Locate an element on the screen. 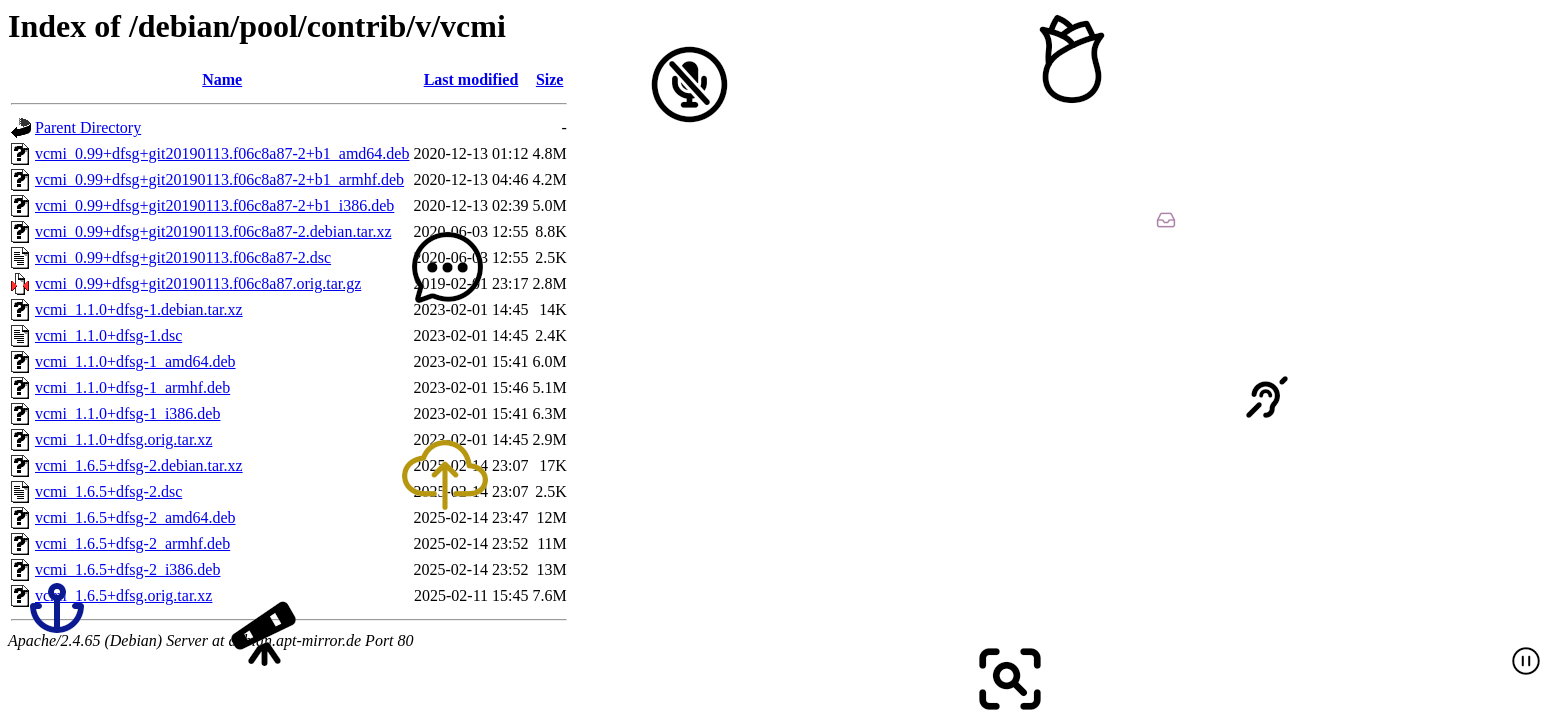  add to favorites or wishlist is located at coordinates (1072, 59).